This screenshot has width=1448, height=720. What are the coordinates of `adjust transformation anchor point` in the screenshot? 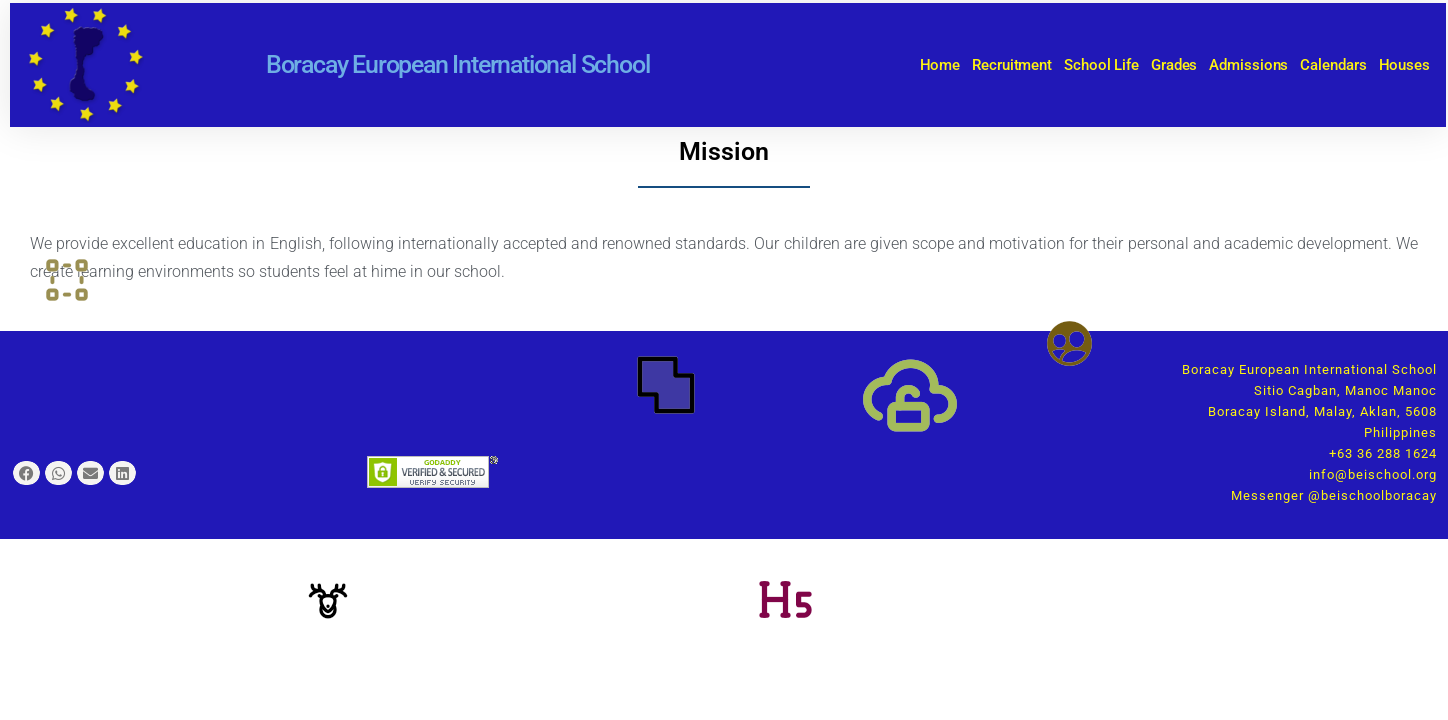 It's located at (67, 280).